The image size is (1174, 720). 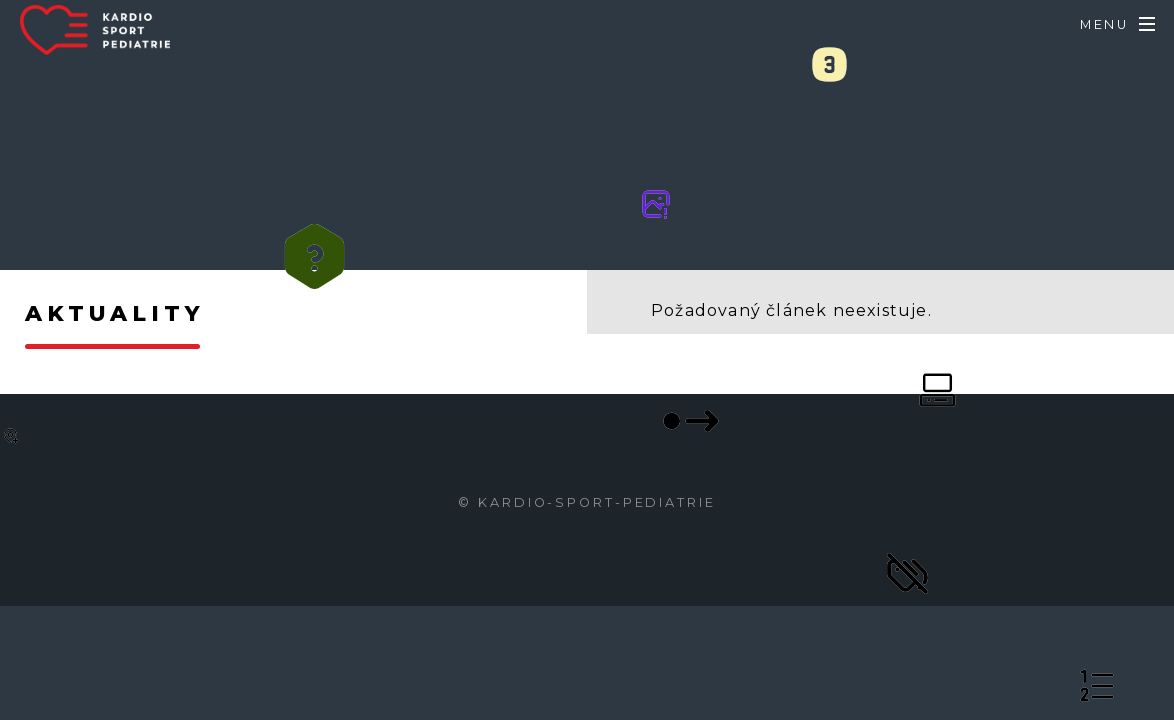 I want to click on create a numbered list, so click(x=1097, y=686).